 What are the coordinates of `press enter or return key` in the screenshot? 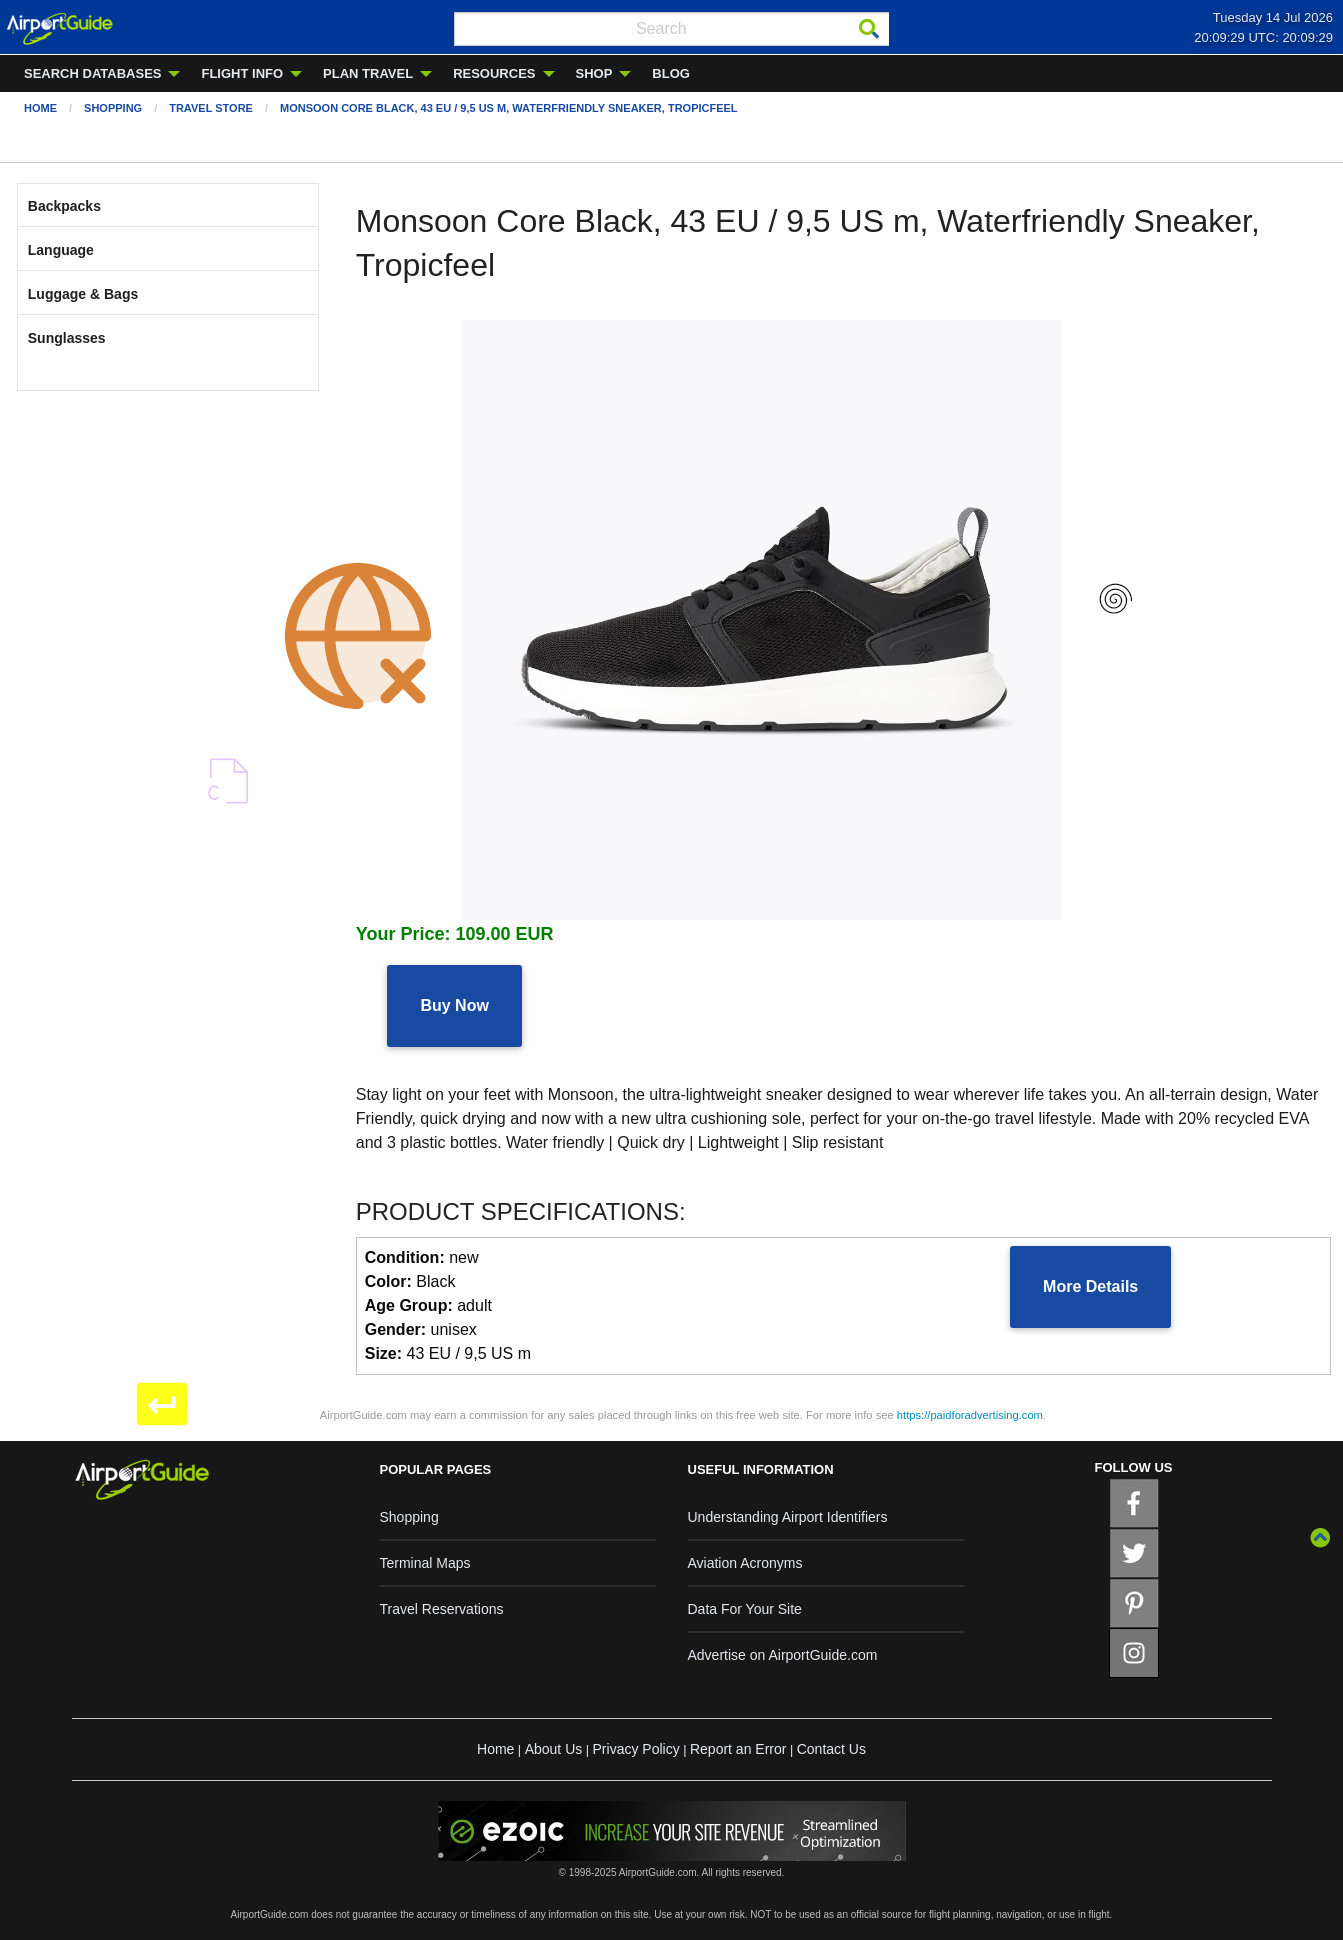 It's located at (162, 1404).